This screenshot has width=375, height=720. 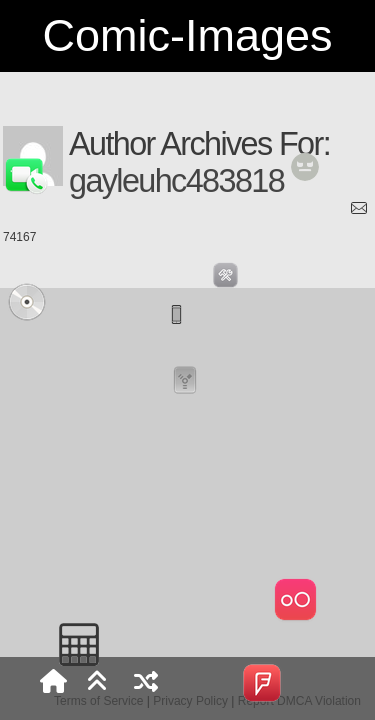 I want to click on launch genymotion android emulator, so click(x=295, y=599).